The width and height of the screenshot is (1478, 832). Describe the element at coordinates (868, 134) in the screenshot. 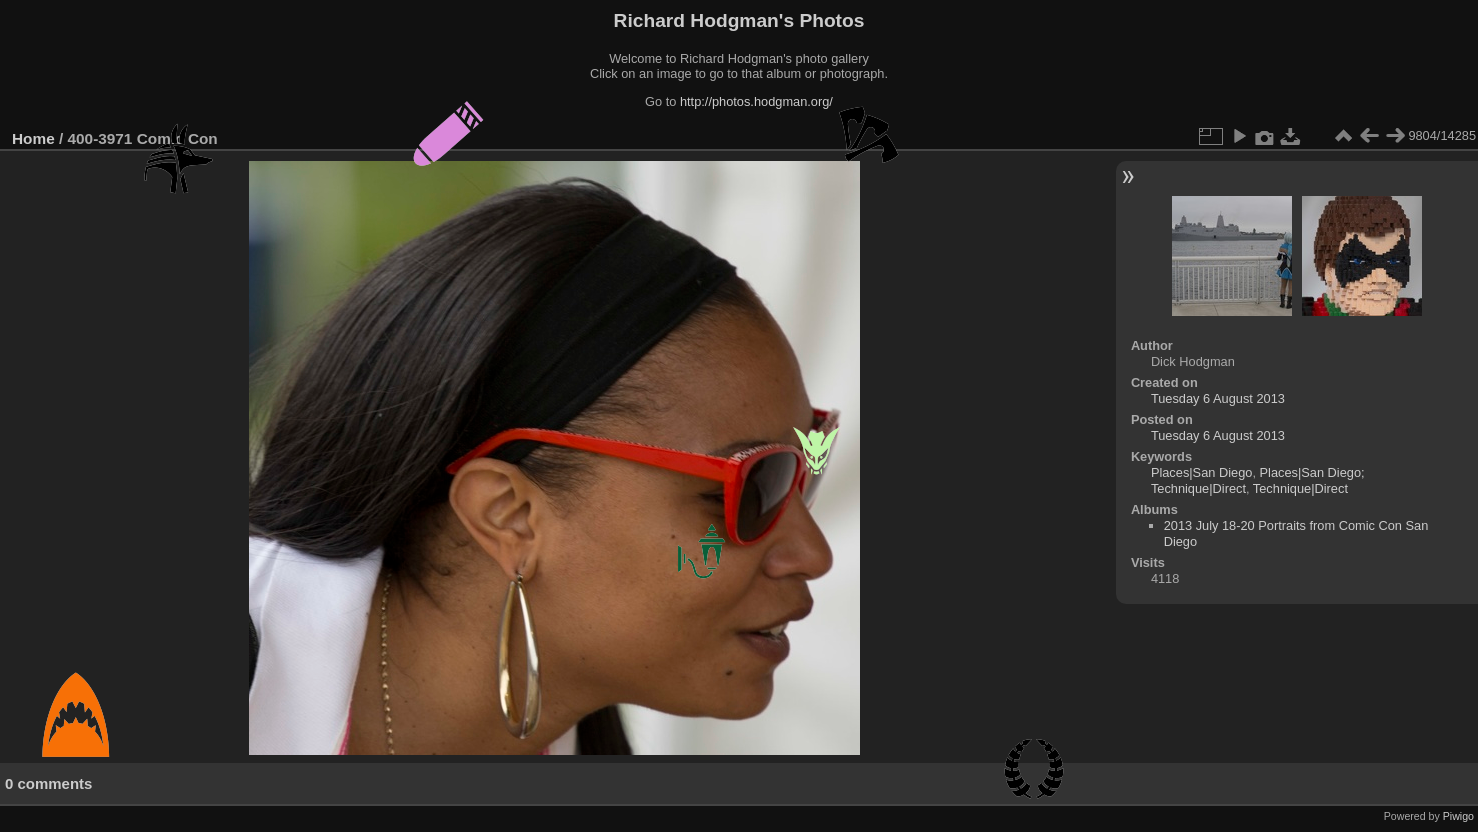

I see `select hatchet or axe weapon type` at that location.